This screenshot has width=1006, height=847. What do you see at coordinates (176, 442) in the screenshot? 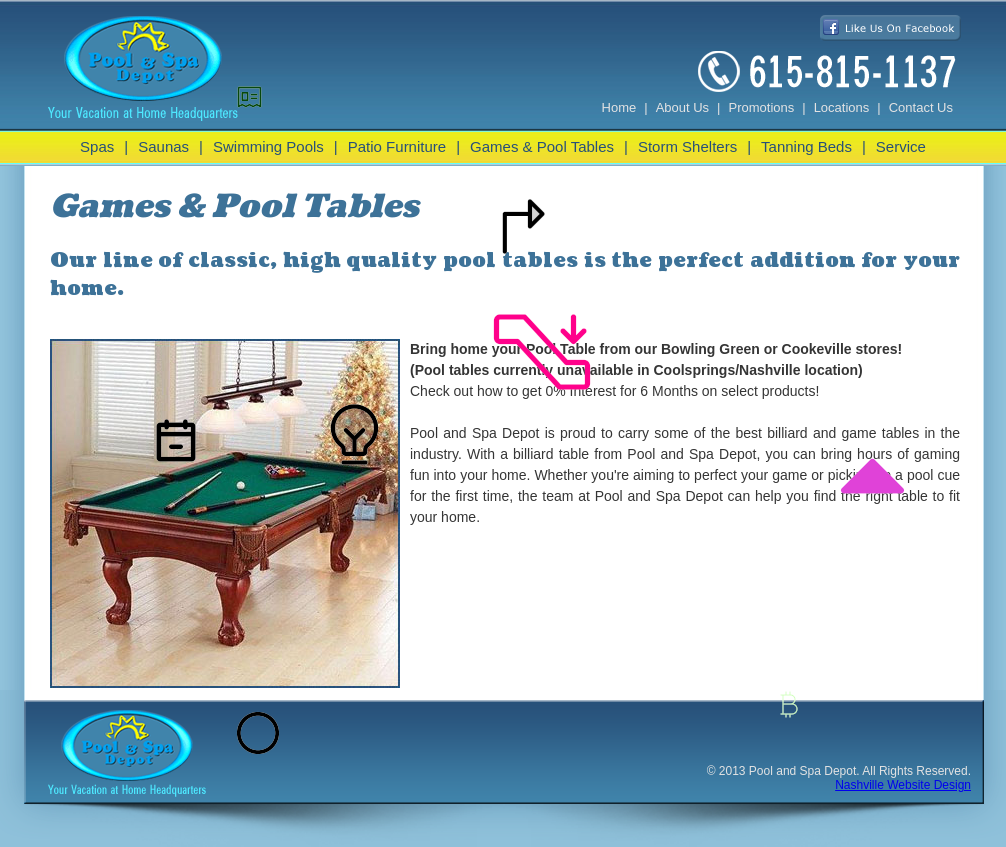
I see `remove an event from calendar` at bounding box center [176, 442].